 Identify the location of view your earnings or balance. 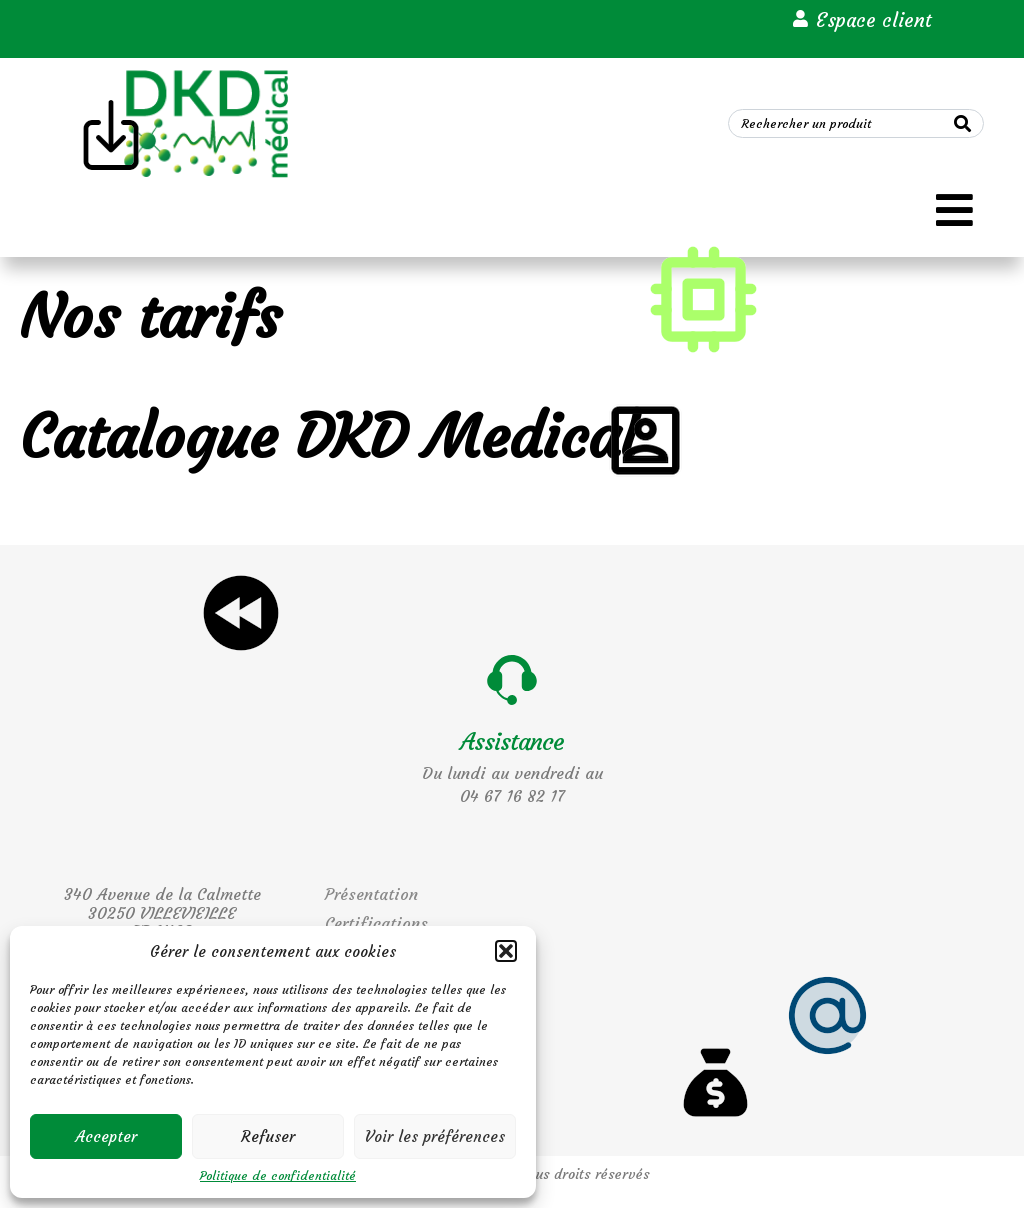
(715, 1082).